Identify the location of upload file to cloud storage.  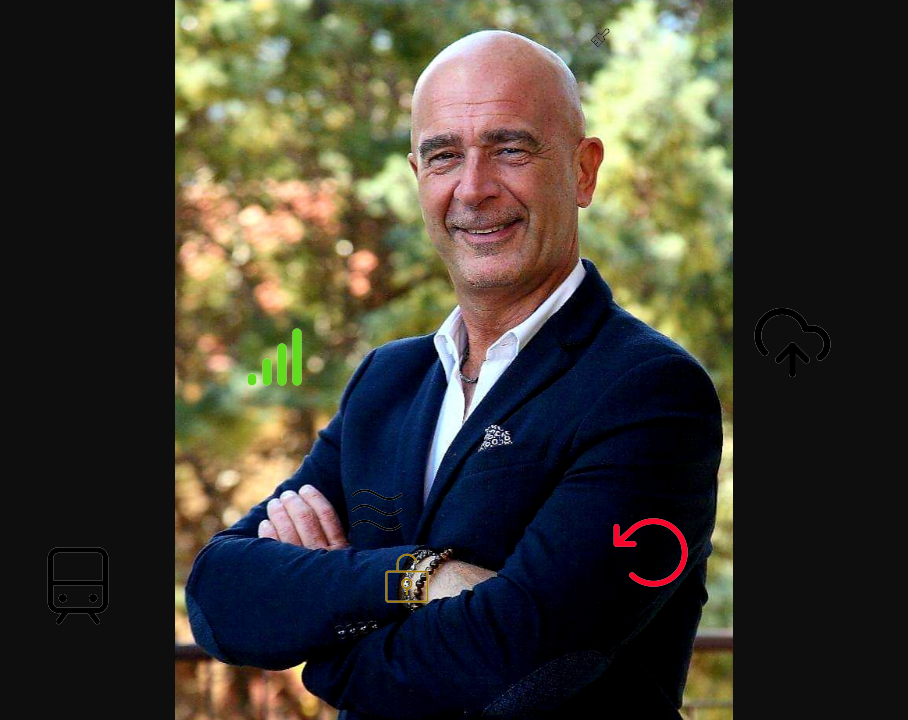
(792, 342).